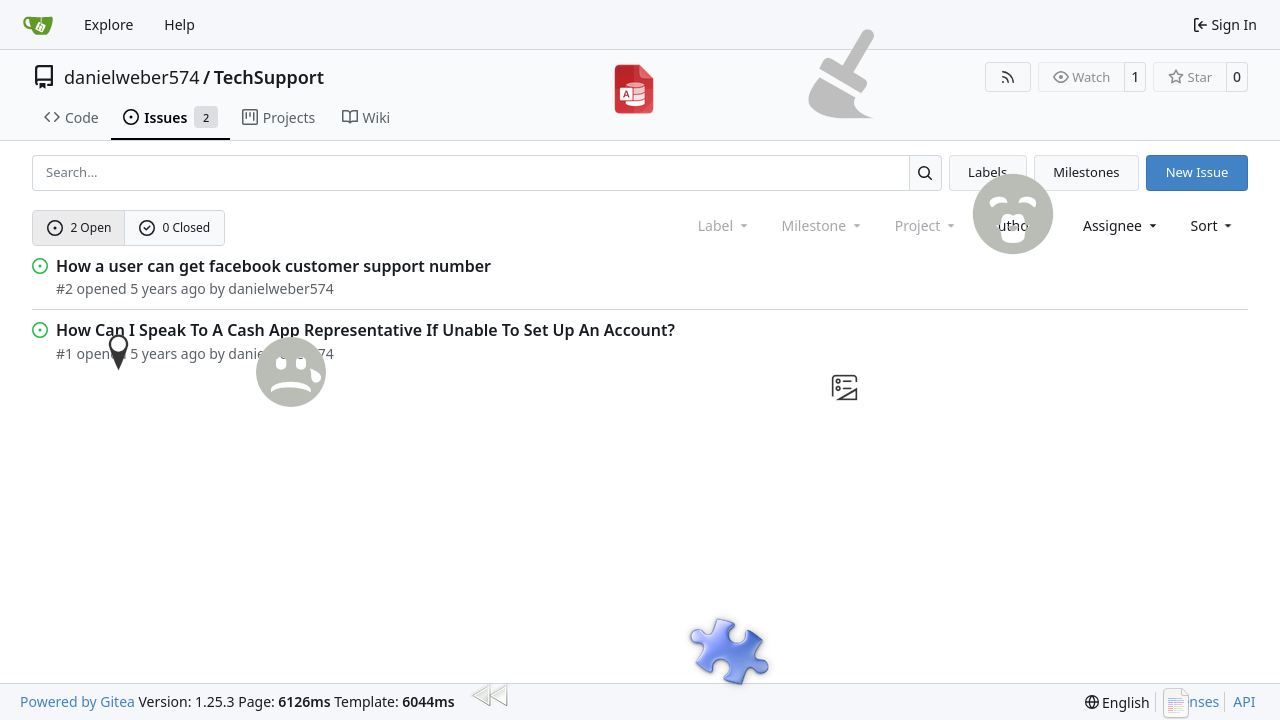 The height and width of the screenshot is (720, 1280). What do you see at coordinates (634, 89) in the screenshot?
I see `microsoft access database file` at bounding box center [634, 89].